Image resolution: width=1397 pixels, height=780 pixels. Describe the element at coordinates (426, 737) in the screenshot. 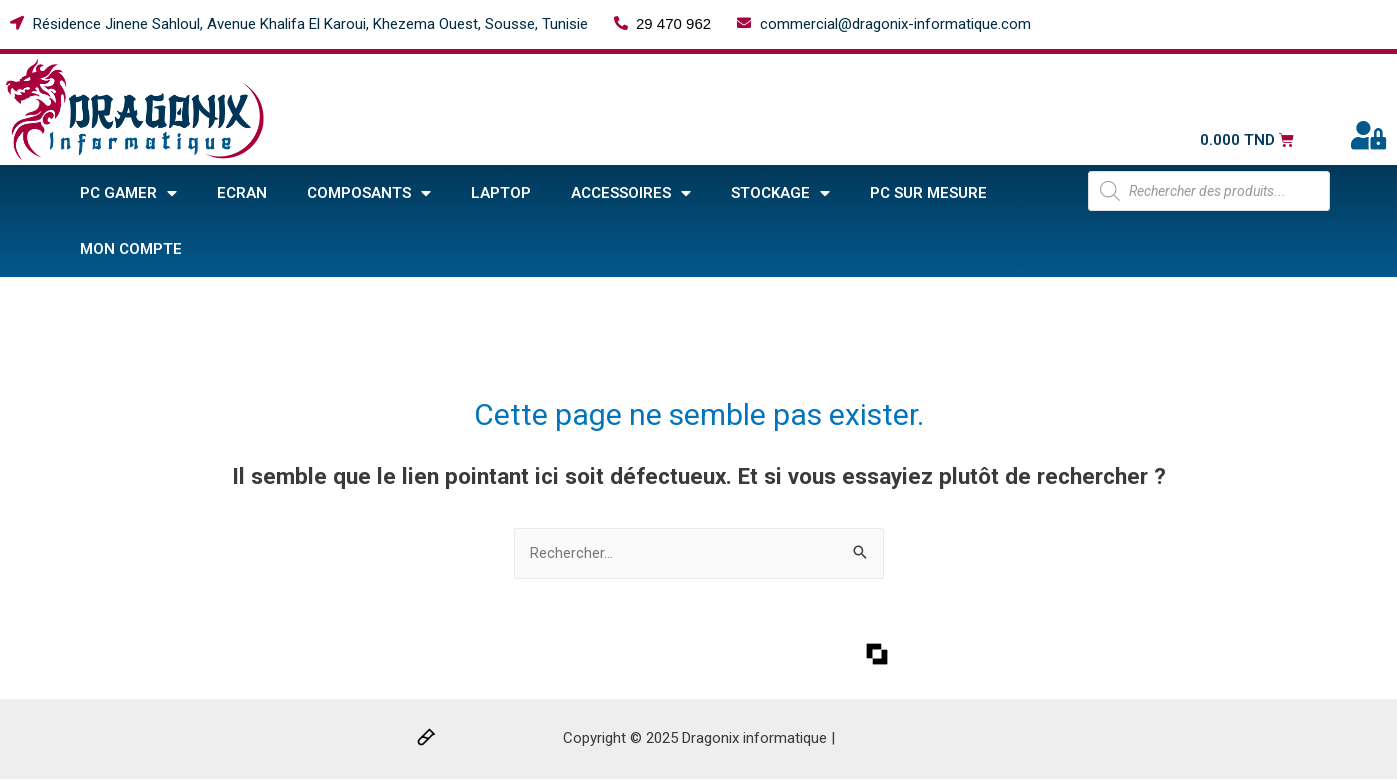

I see `access lab or test results` at that location.